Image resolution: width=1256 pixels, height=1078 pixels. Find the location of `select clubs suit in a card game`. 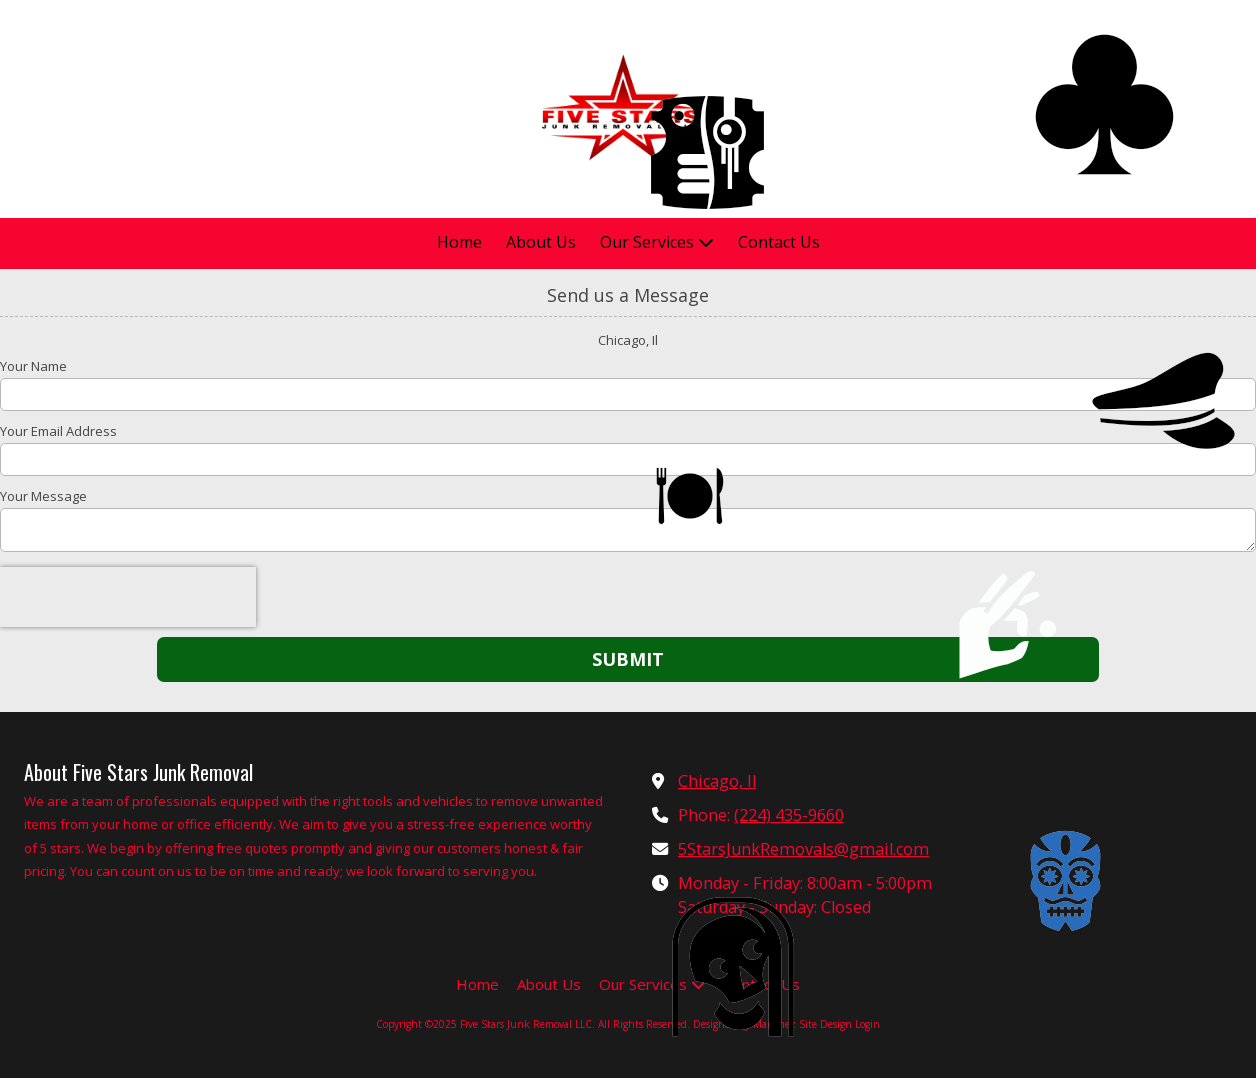

select clubs suit in a card game is located at coordinates (1104, 104).